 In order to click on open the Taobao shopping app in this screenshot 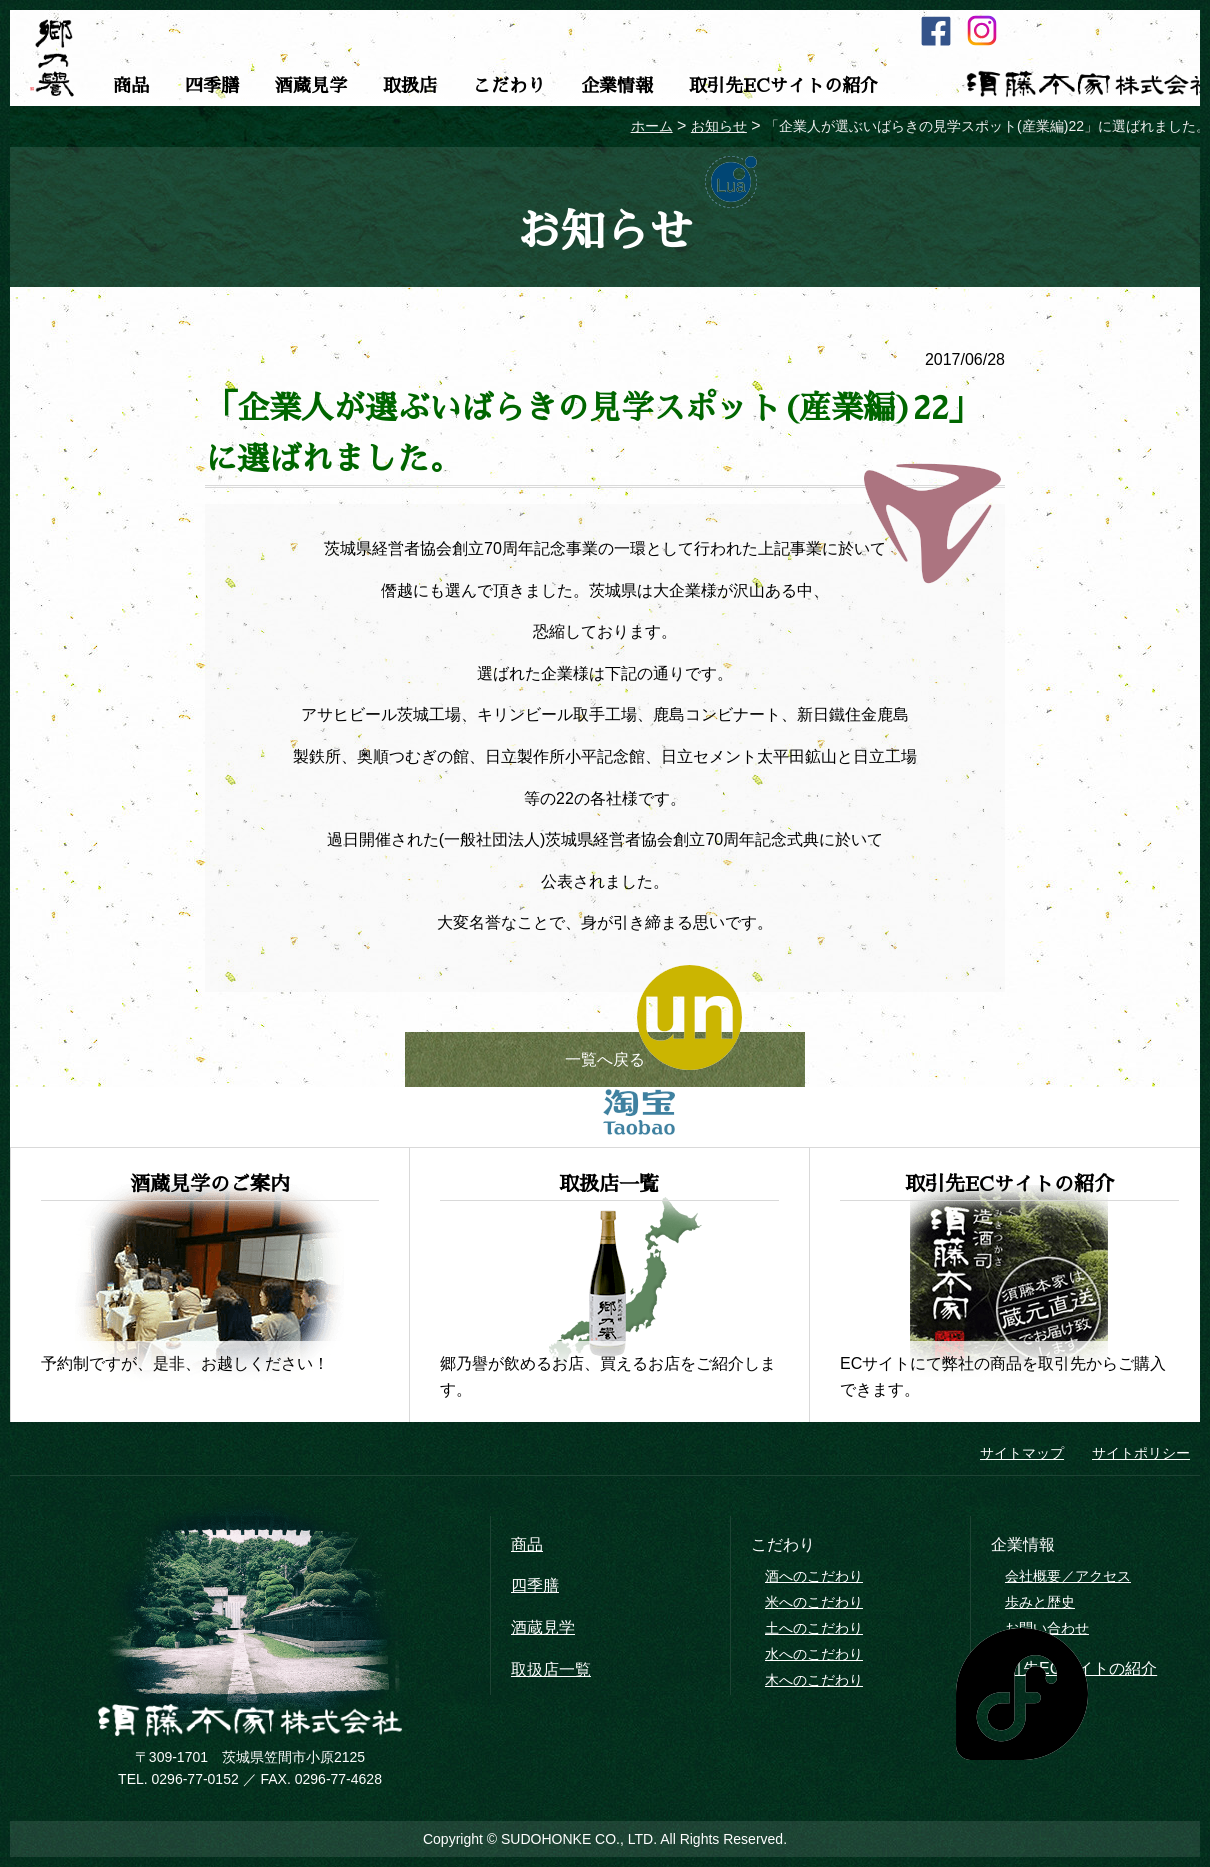, I will do `click(639, 1112)`.